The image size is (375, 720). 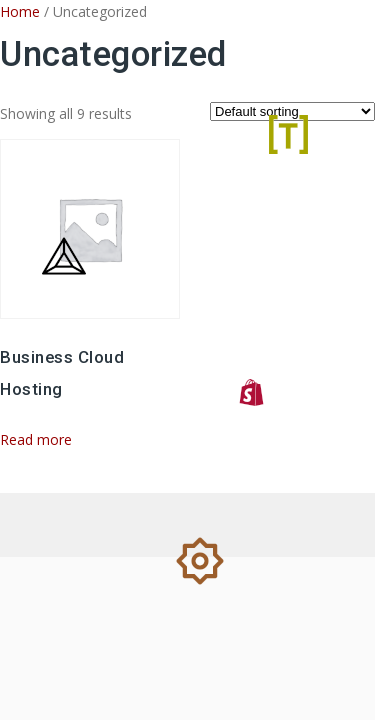 I want to click on TOML configuration file format logo, so click(x=288, y=134).